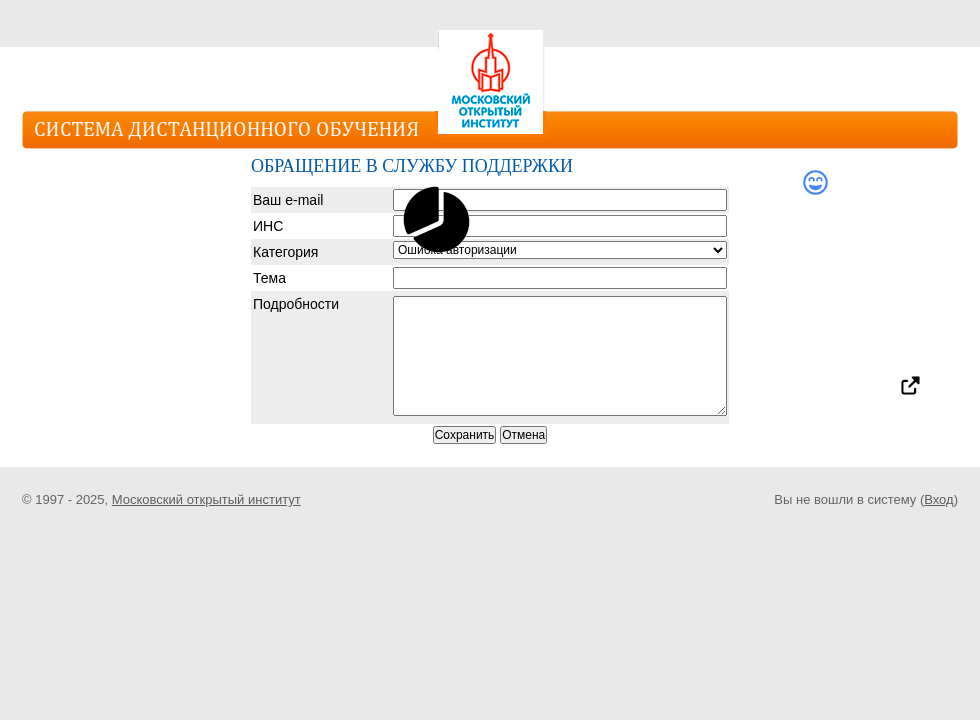 The image size is (980, 720). I want to click on view analytics or statistics, so click(436, 219).